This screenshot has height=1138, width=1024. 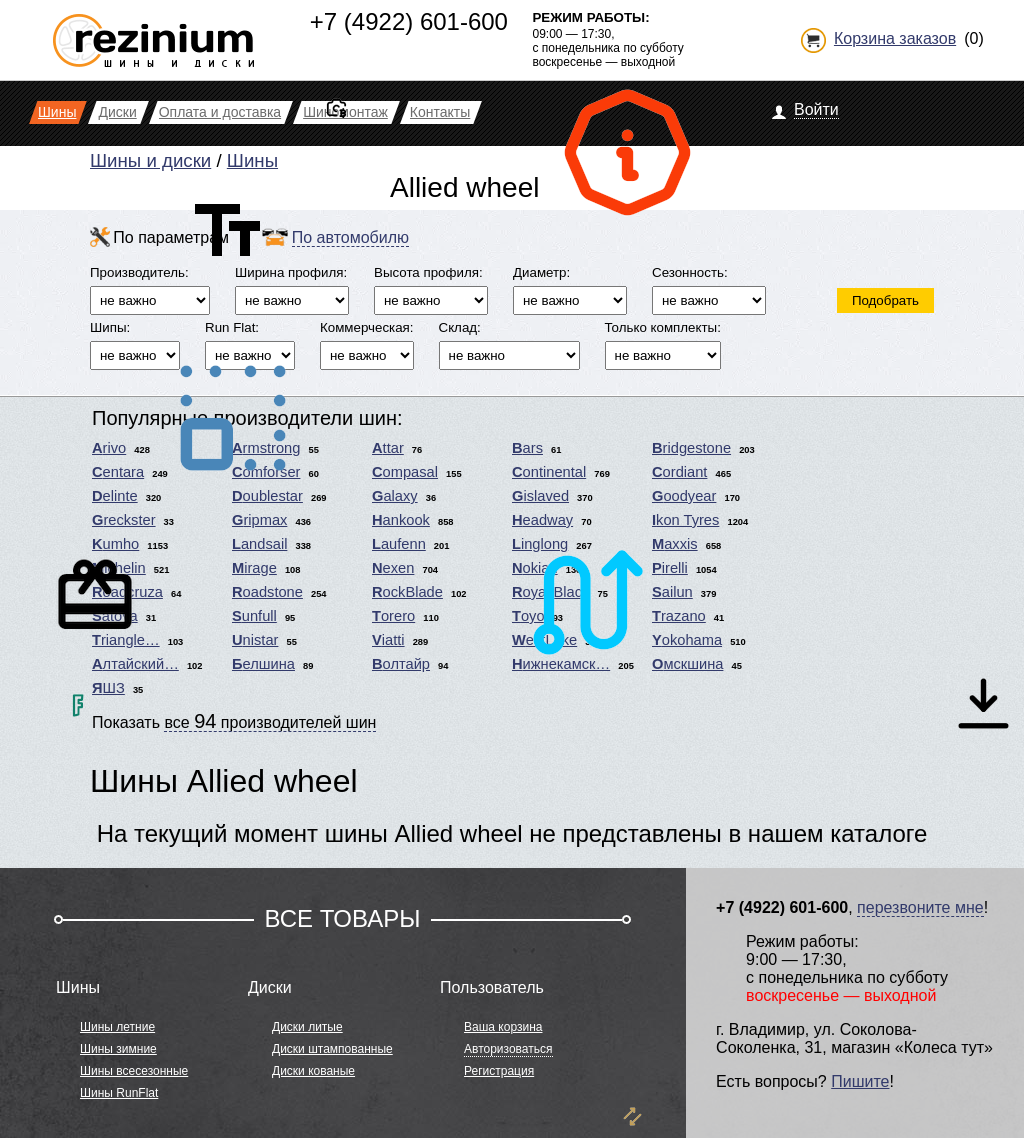 I want to click on resize element diagonally, so click(x=632, y=1116).